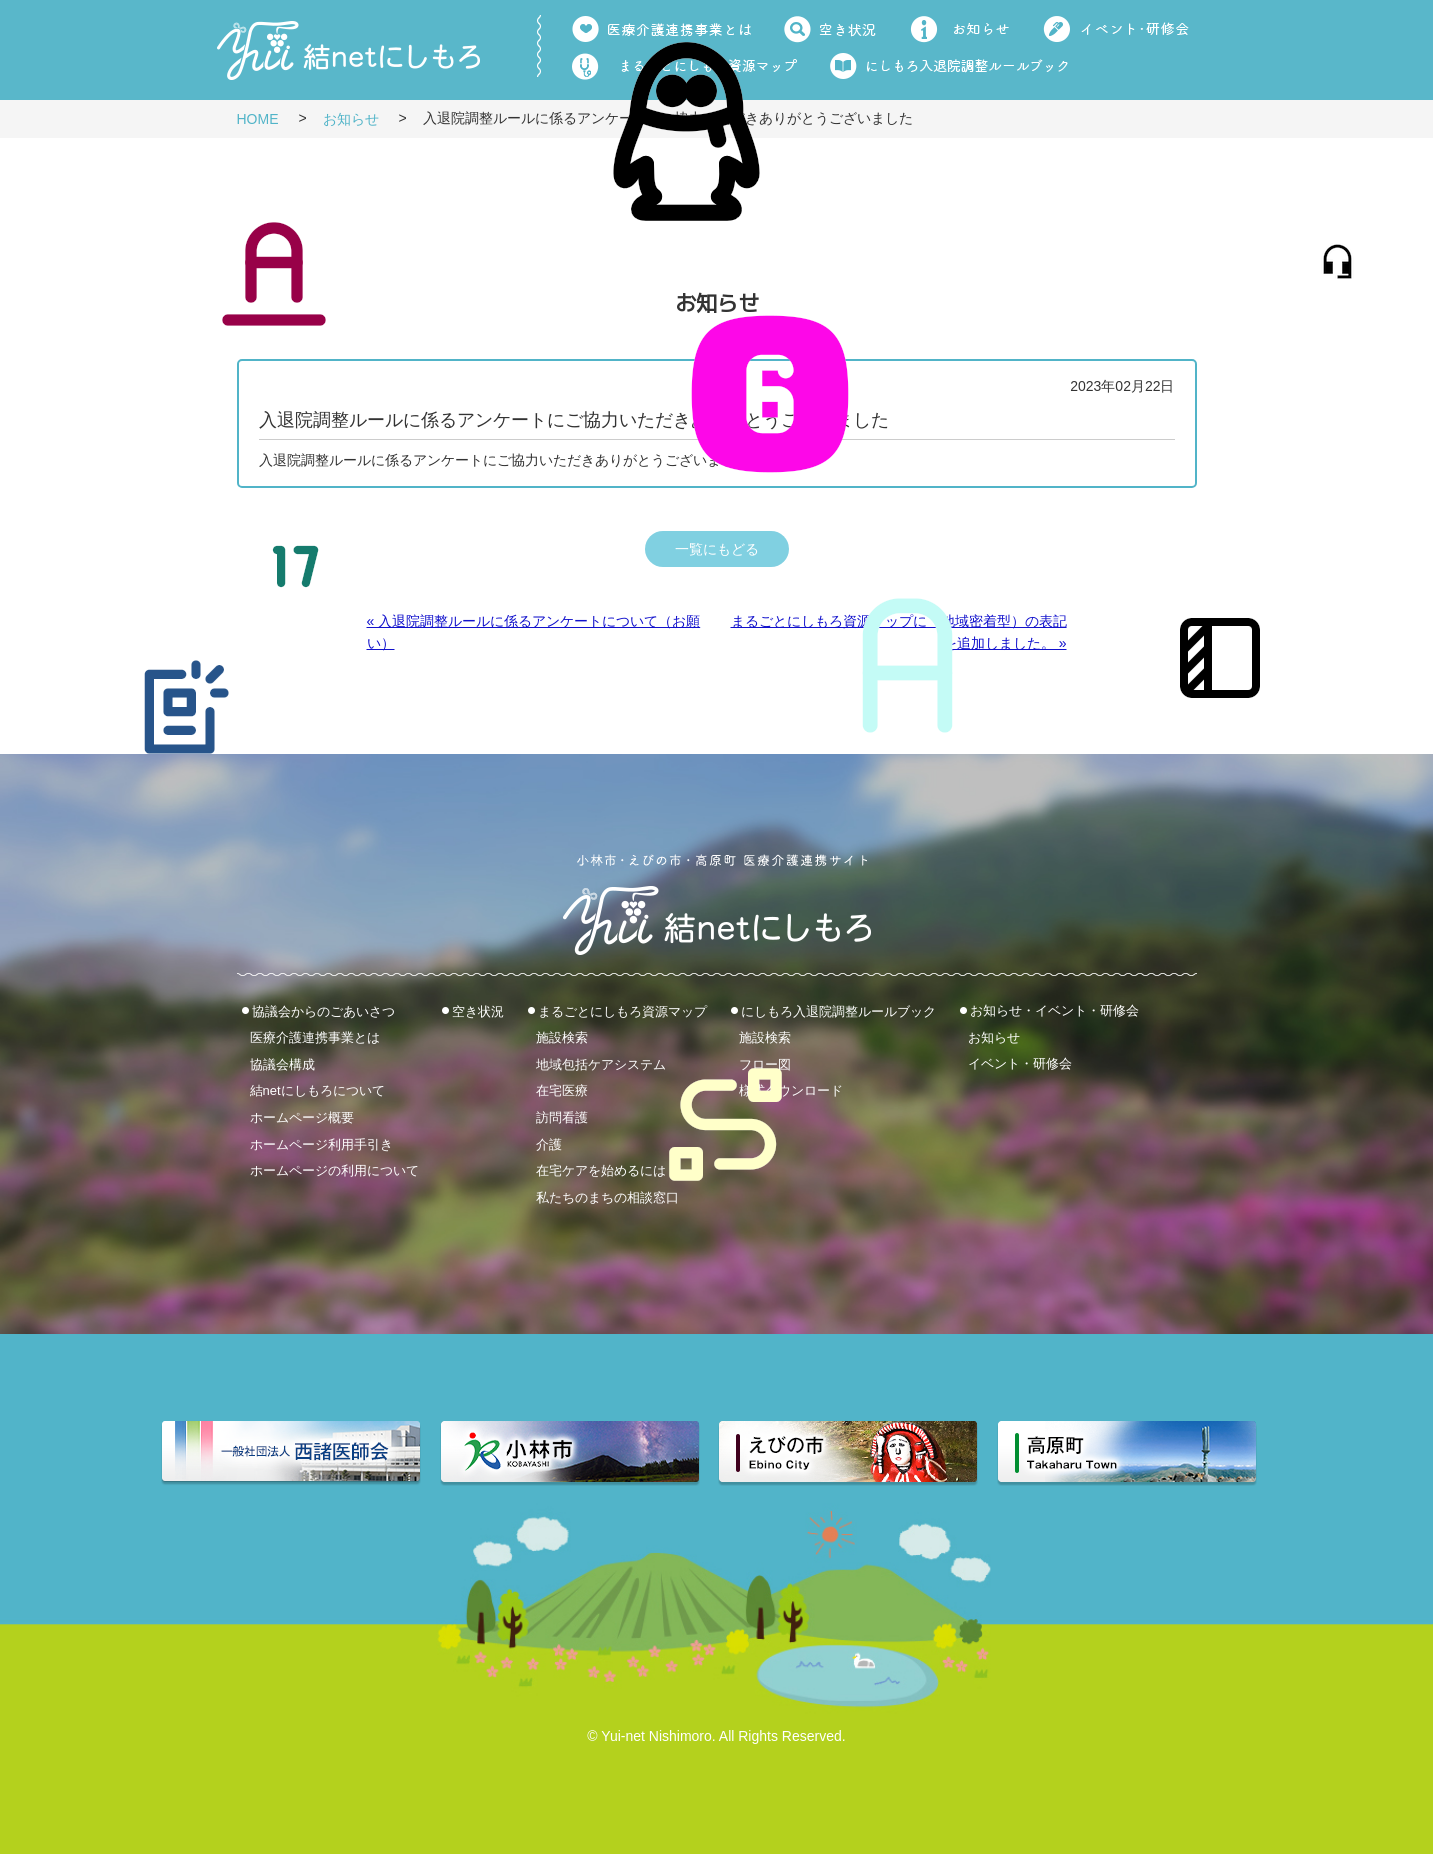 This screenshot has width=1433, height=1854. What do you see at coordinates (293, 566) in the screenshot?
I see `indicates item number 17 in a list or sequence` at bounding box center [293, 566].